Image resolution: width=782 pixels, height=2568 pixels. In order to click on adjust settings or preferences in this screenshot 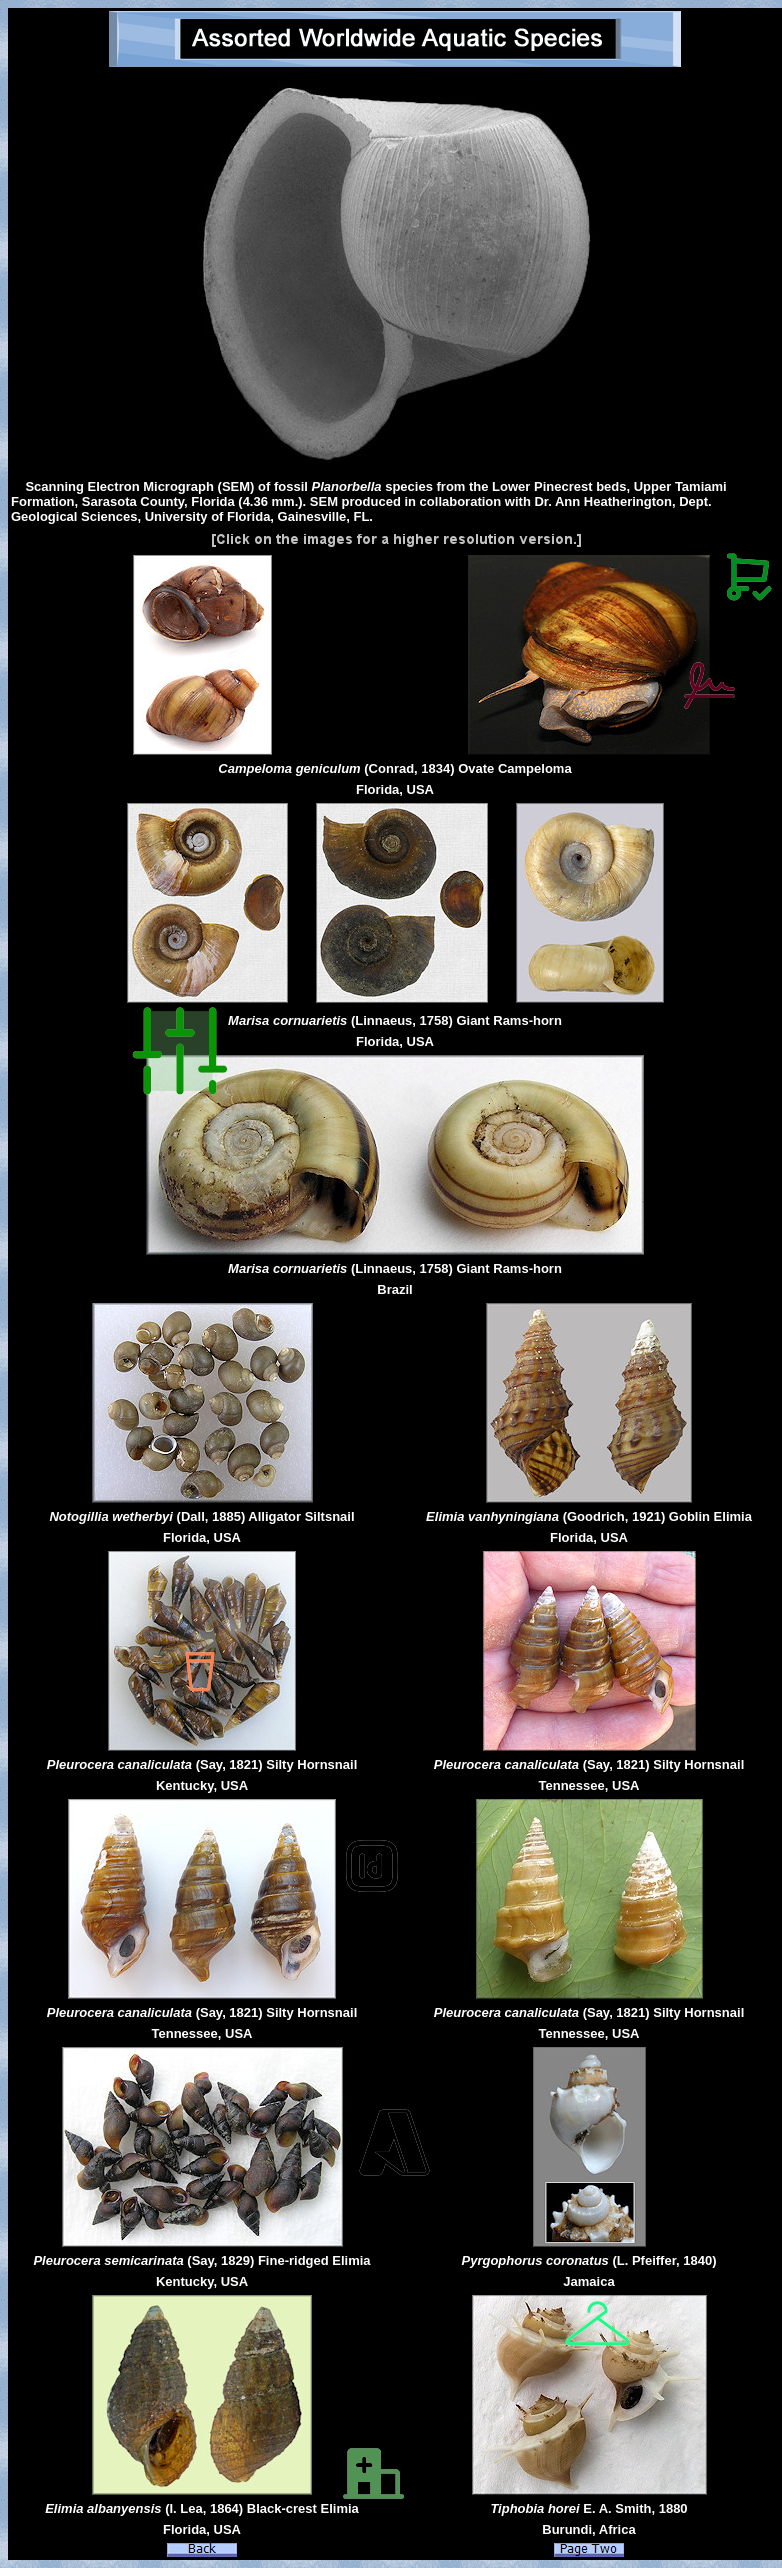, I will do `click(180, 1051)`.